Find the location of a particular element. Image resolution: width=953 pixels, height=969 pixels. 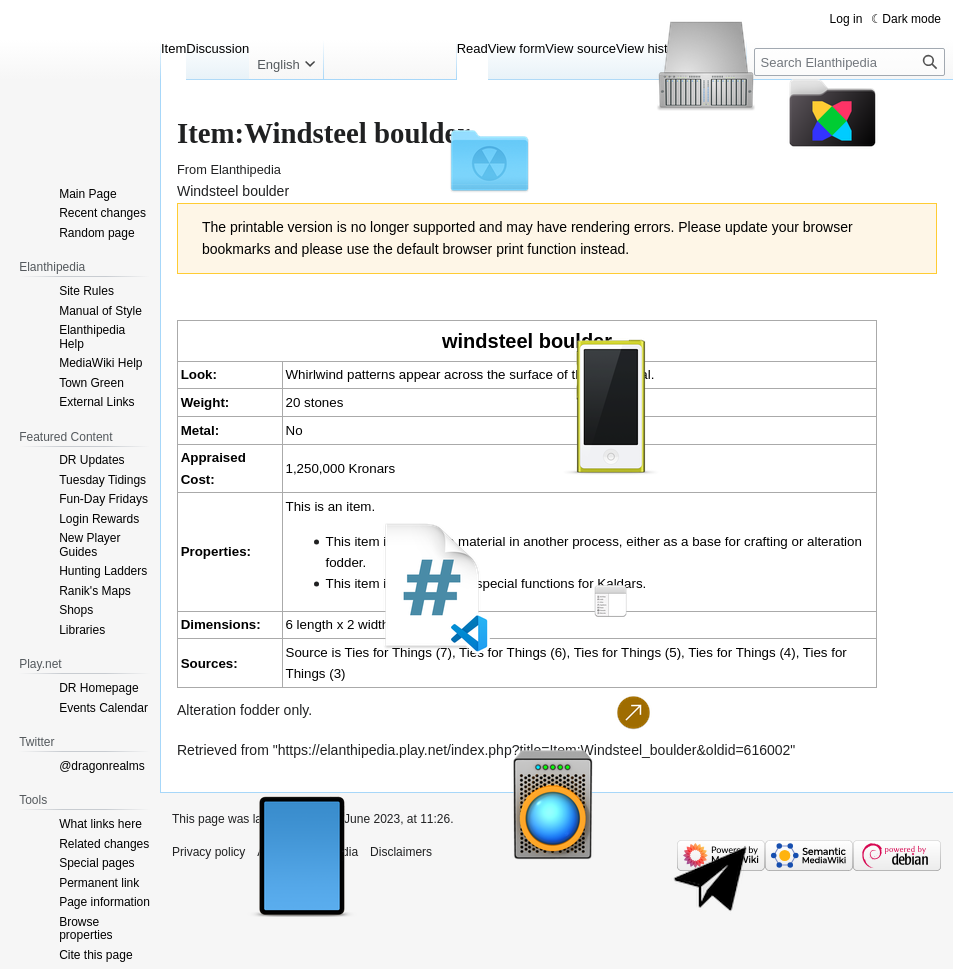

indicates a connected iPod nano device is located at coordinates (611, 407).